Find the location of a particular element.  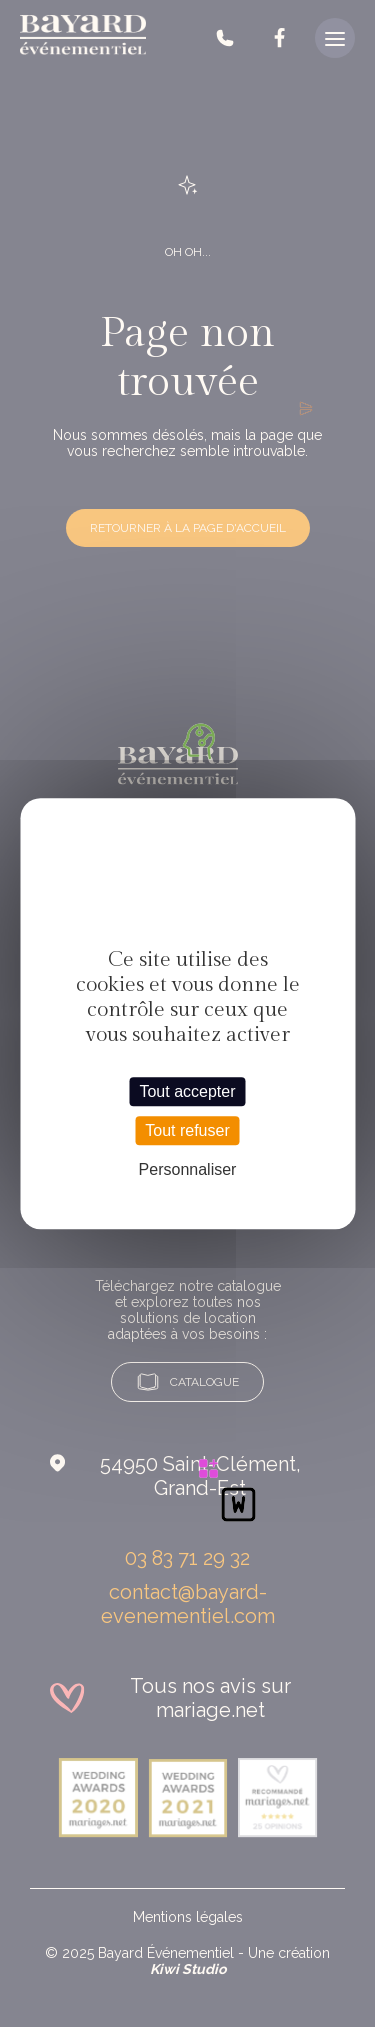

keyboard key for the letter W is located at coordinates (238, 1504).